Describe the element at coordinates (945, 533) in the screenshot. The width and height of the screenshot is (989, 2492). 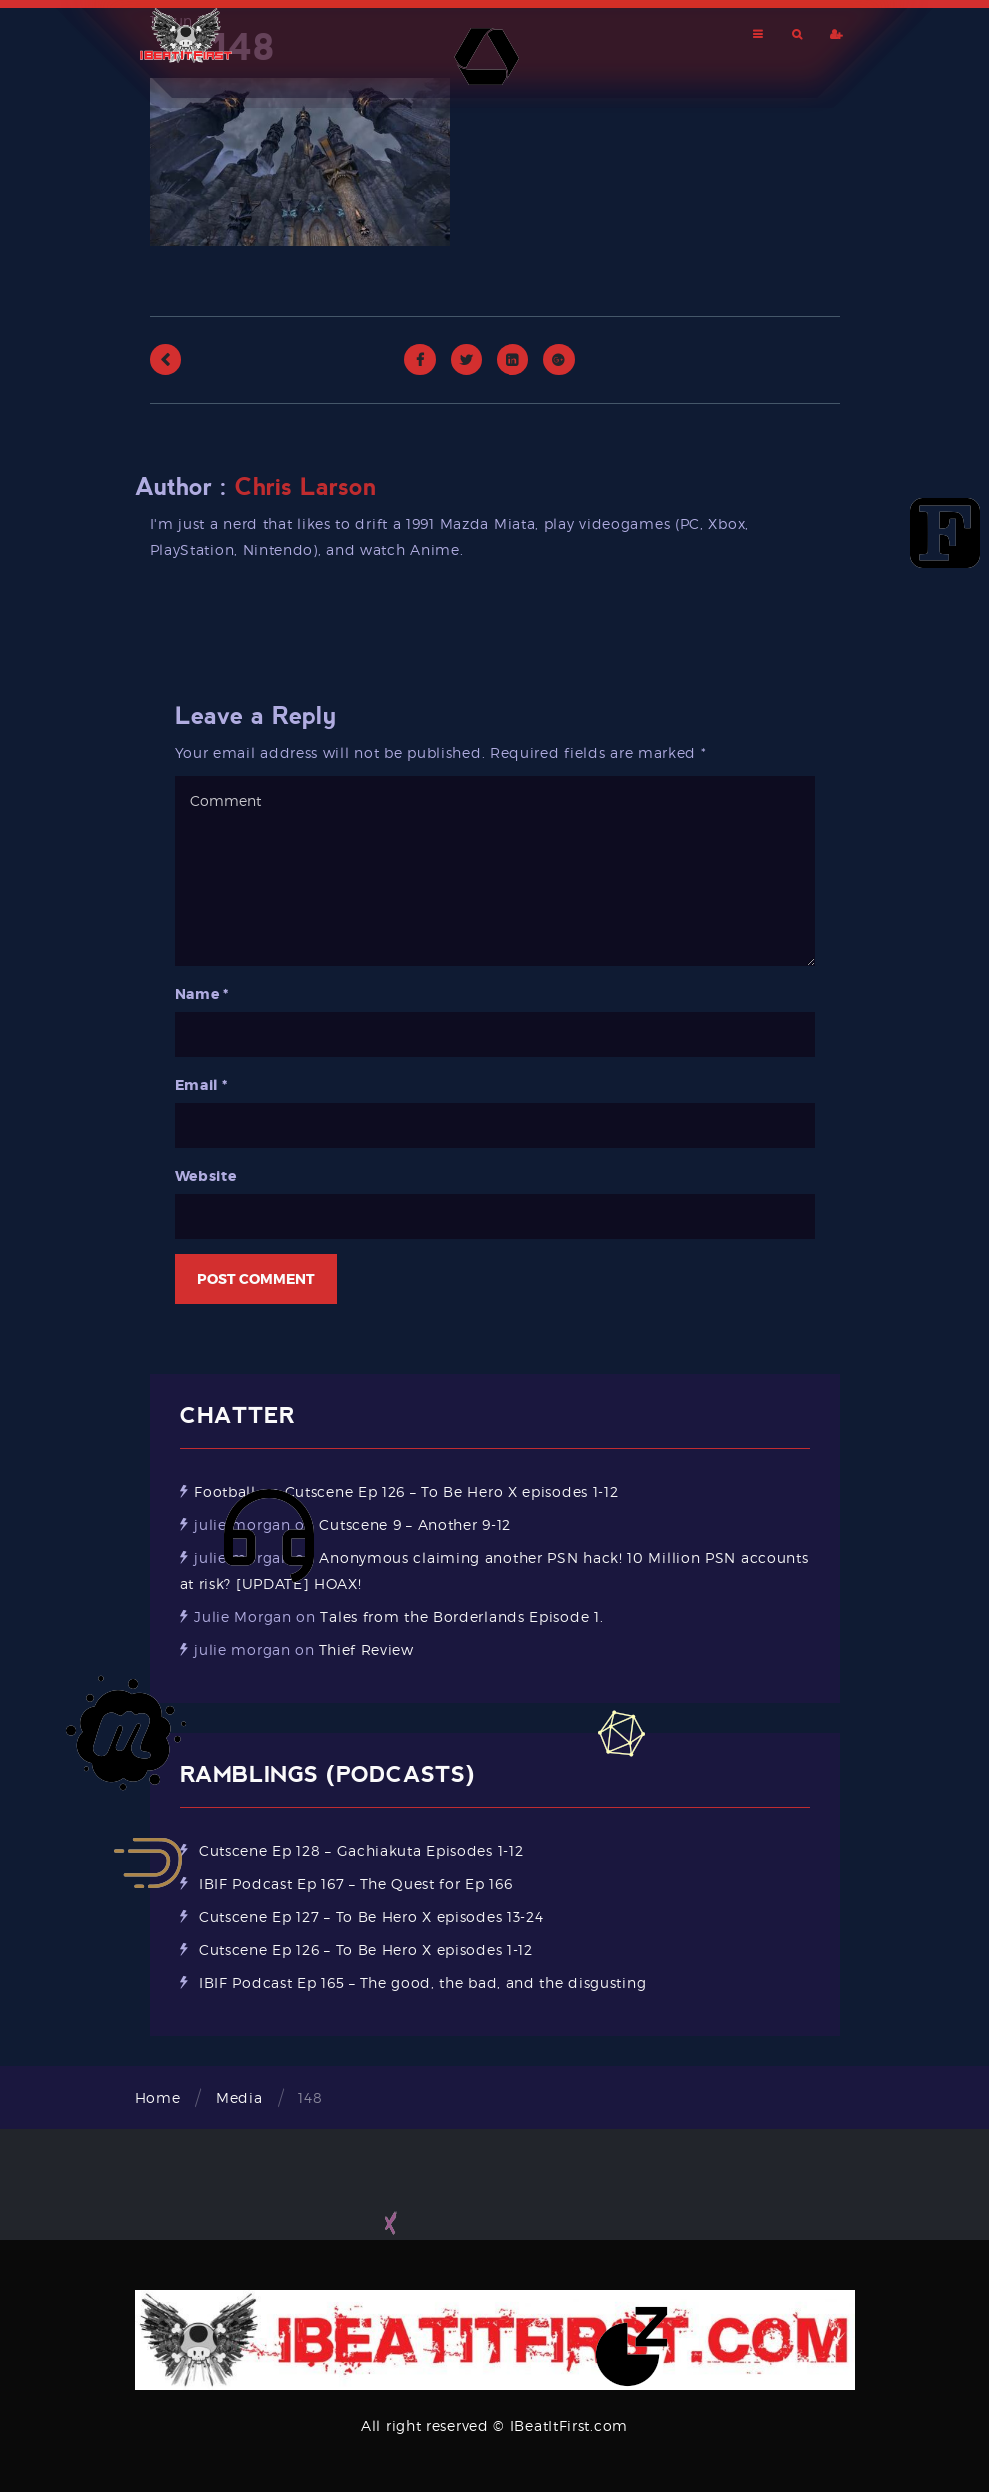
I see `fortran programming language logo` at that location.